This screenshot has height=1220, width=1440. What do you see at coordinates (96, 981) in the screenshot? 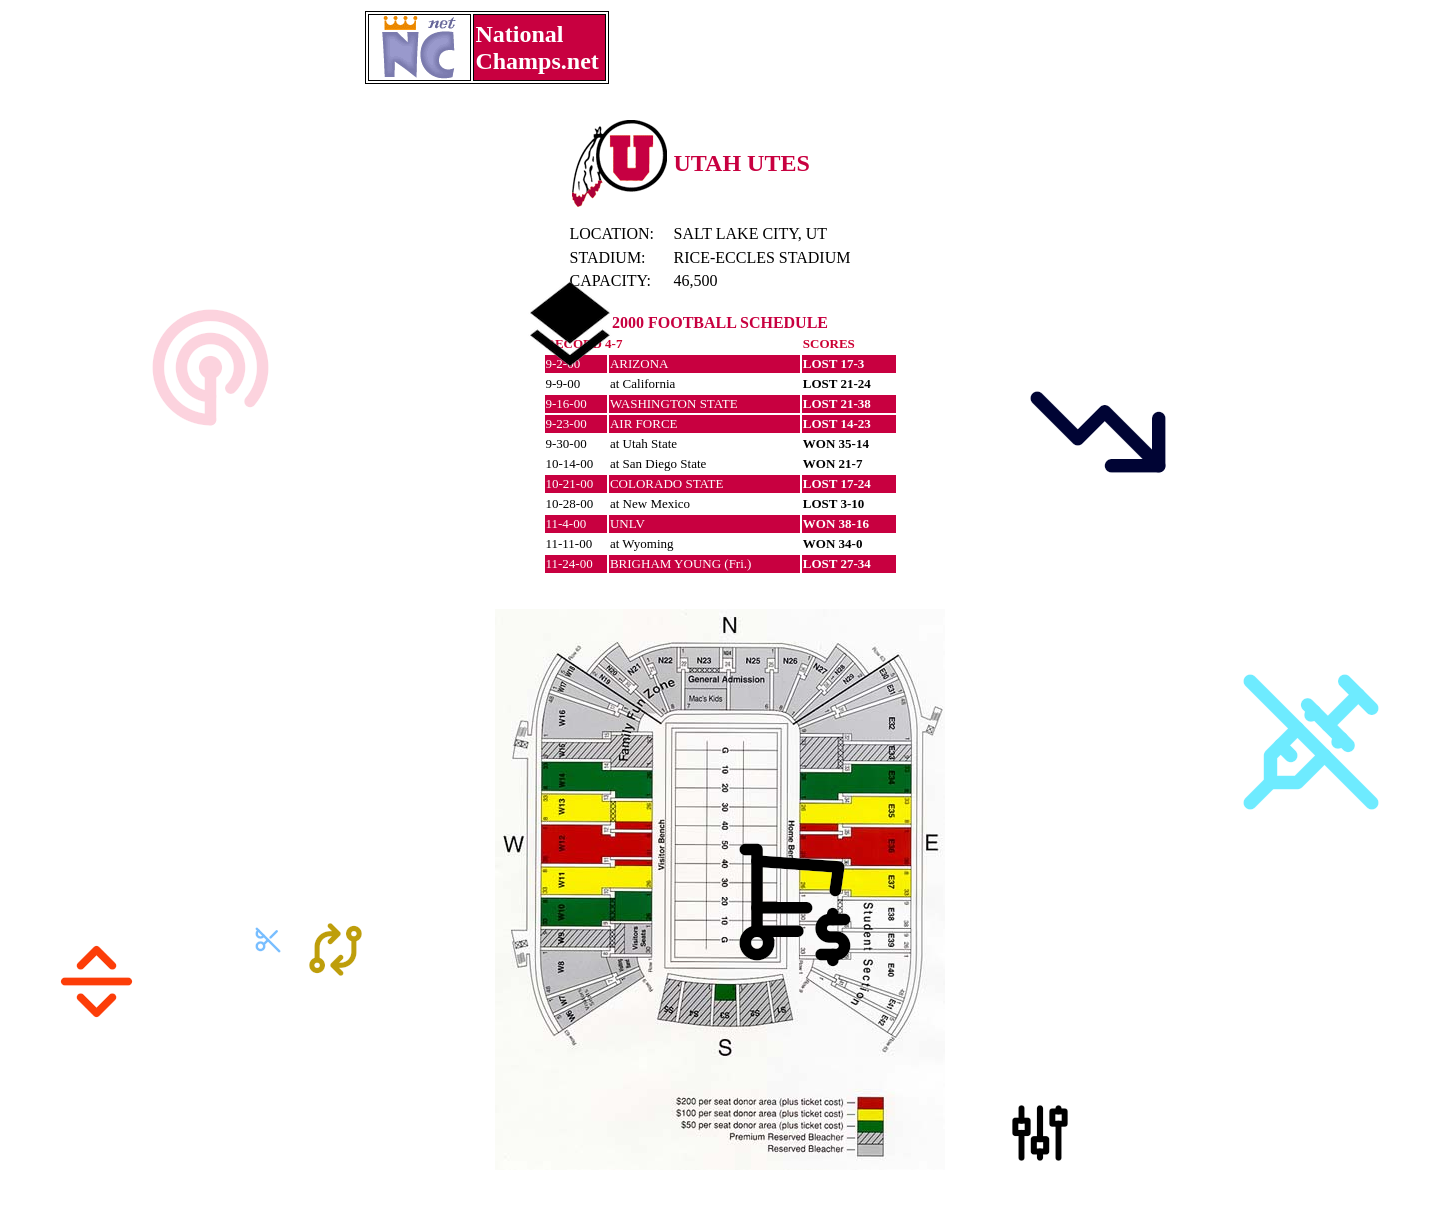
I see `insert a horizontal divider between content sections` at bounding box center [96, 981].